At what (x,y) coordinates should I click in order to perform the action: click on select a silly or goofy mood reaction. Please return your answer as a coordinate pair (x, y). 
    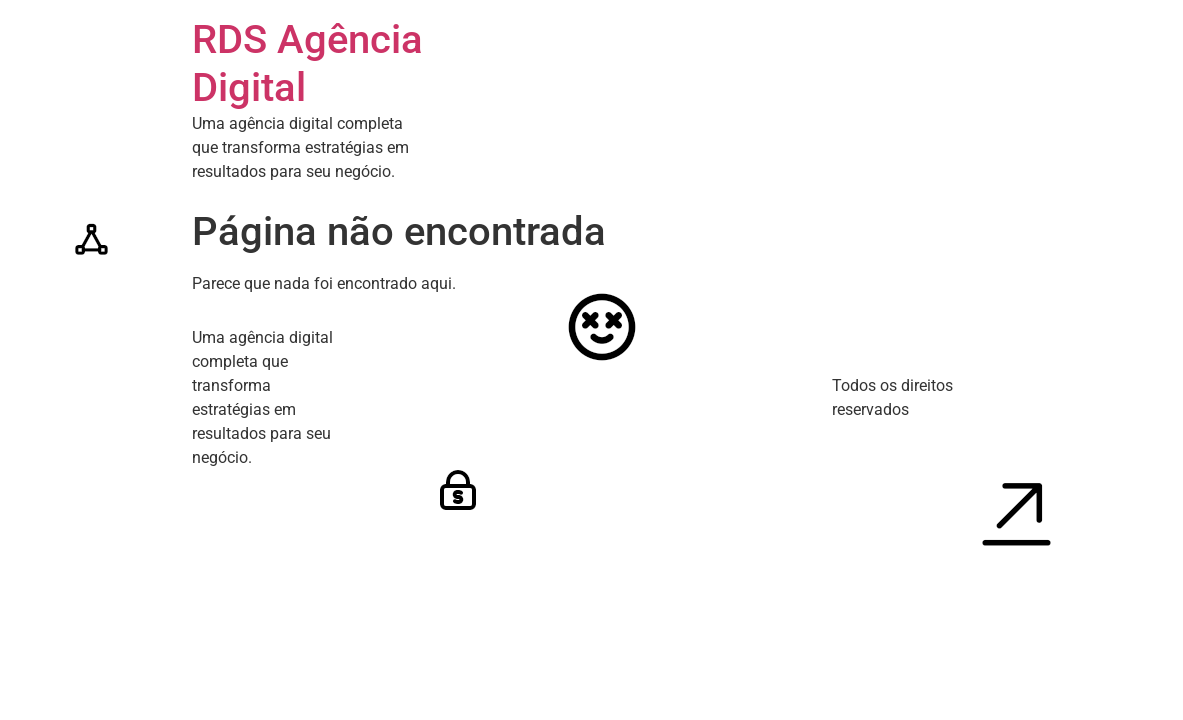
    Looking at the image, I should click on (602, 327).